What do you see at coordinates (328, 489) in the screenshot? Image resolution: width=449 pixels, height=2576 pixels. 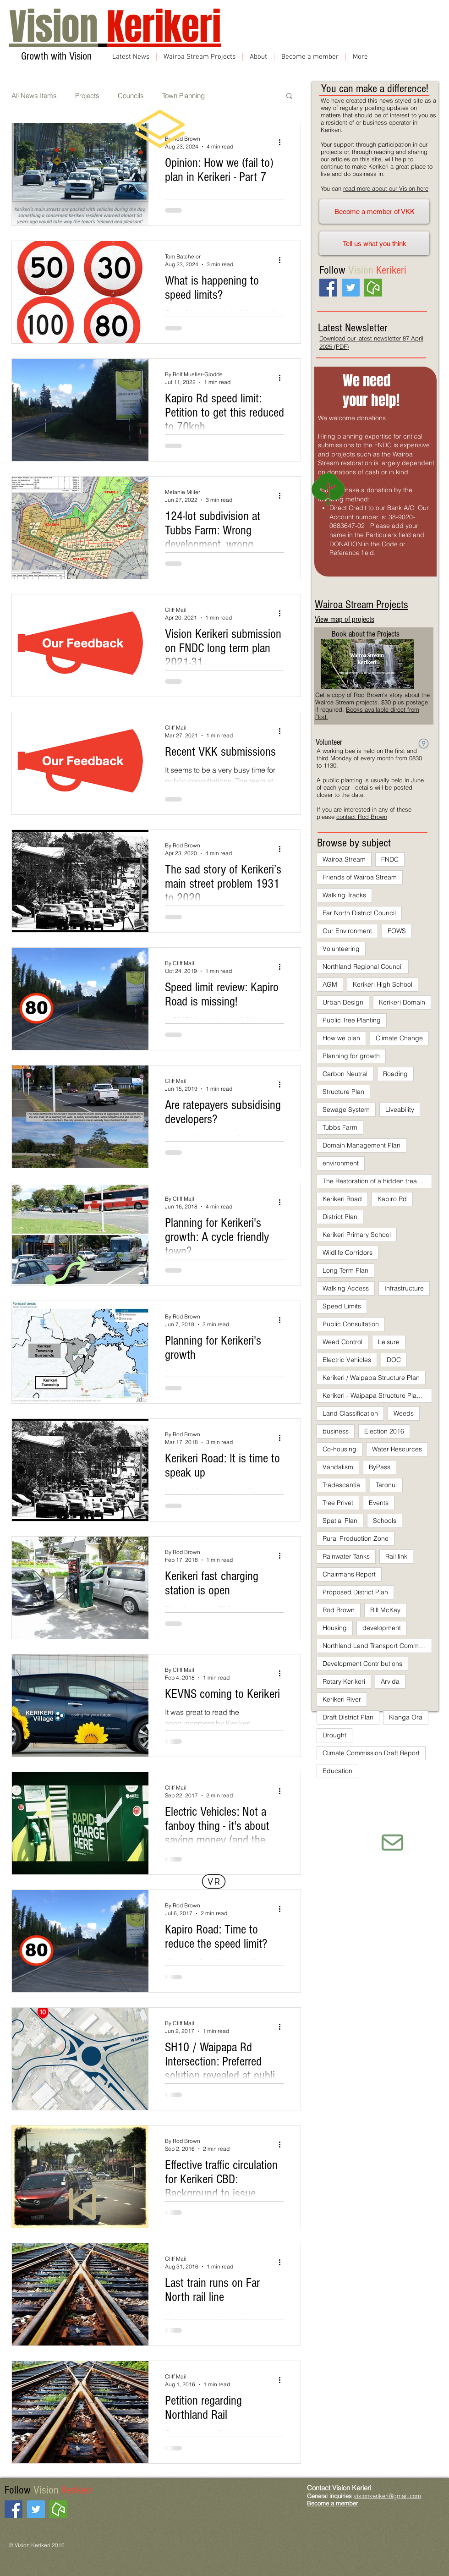 I see `view parks or nature areas on a map` at bounding box center [328, 489].